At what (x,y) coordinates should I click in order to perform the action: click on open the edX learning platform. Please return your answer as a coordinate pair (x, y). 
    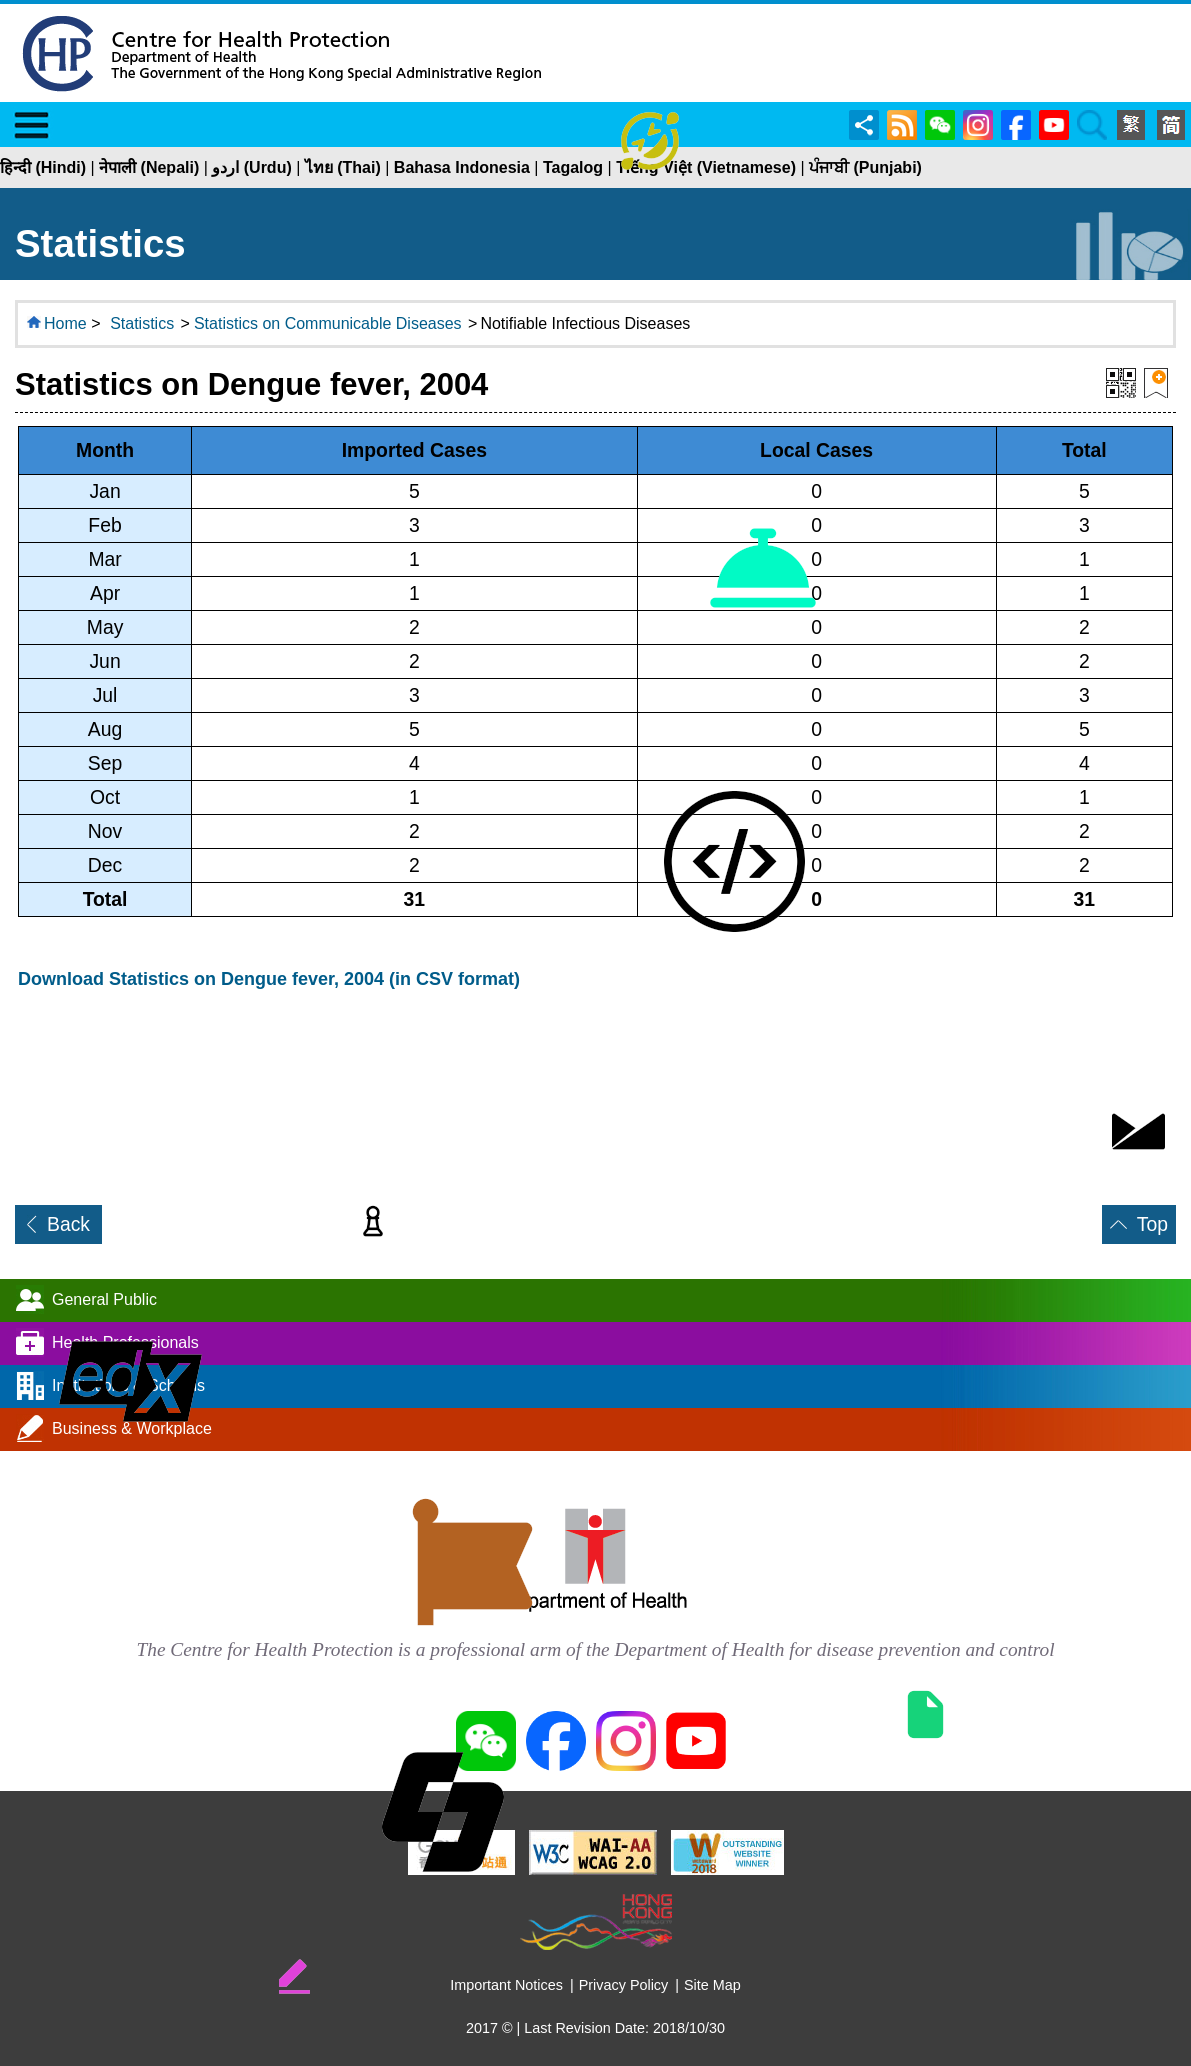
    Looking at the image, I should click on (130, 1381).